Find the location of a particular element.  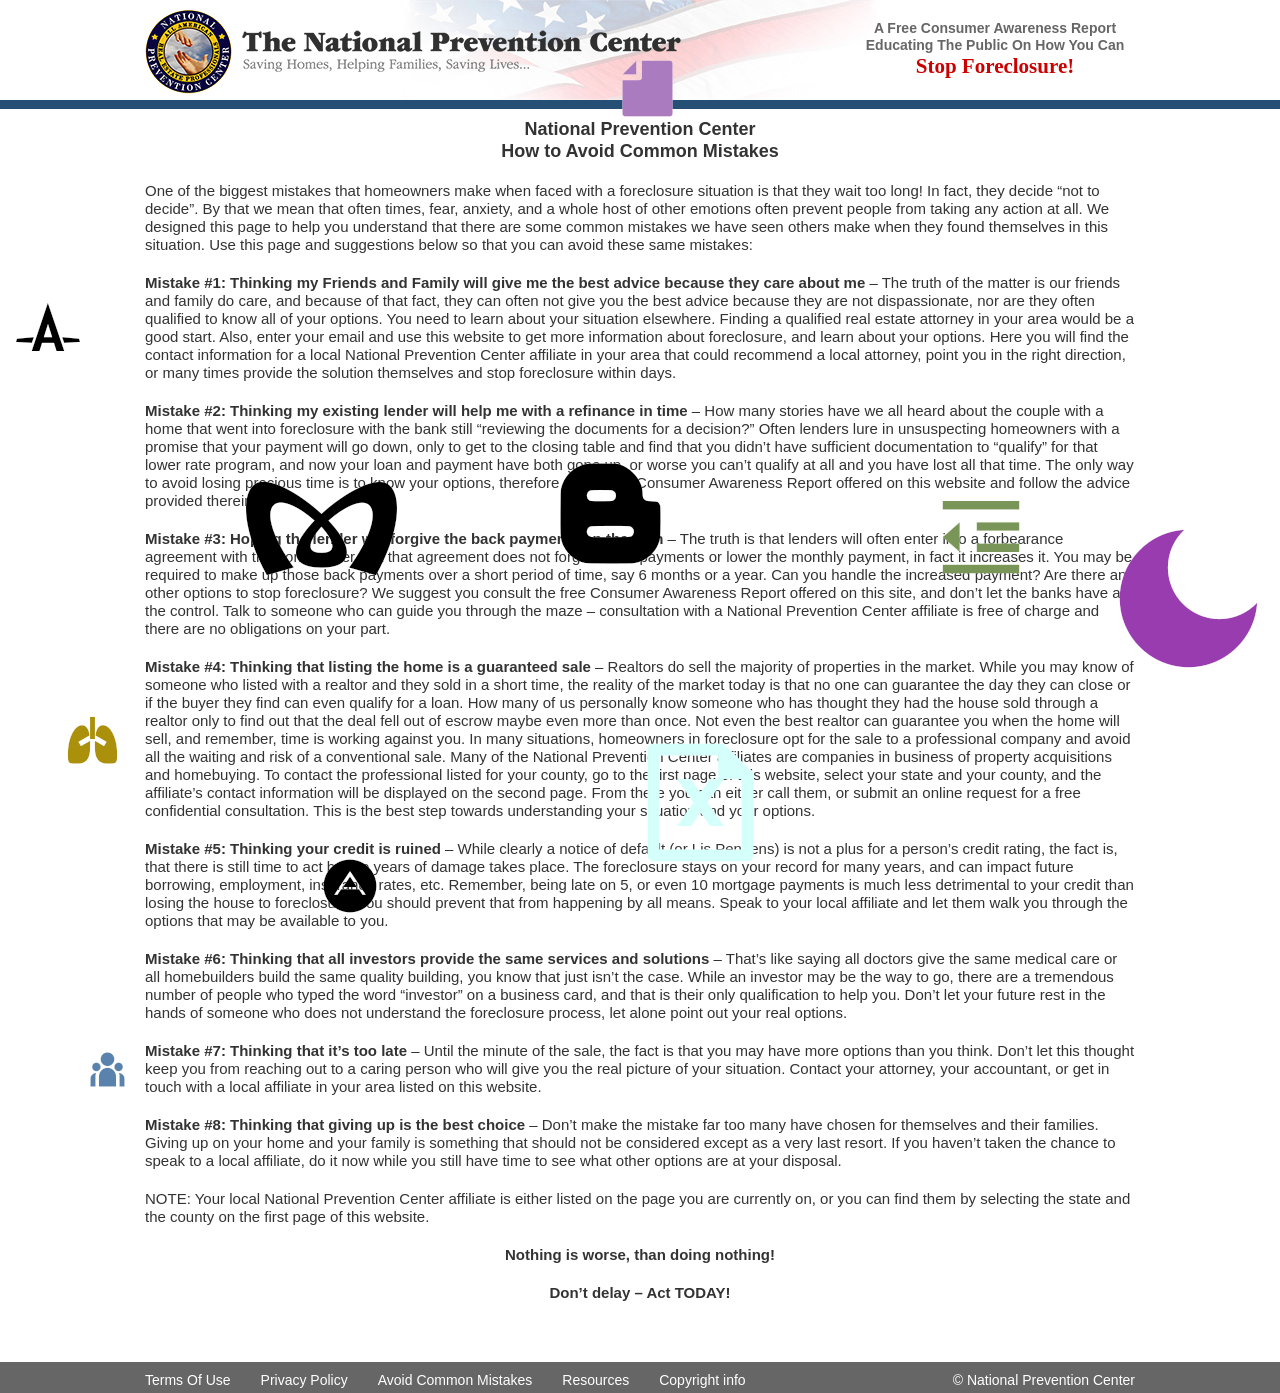

open blogger app is located at coordinates (610, 513).